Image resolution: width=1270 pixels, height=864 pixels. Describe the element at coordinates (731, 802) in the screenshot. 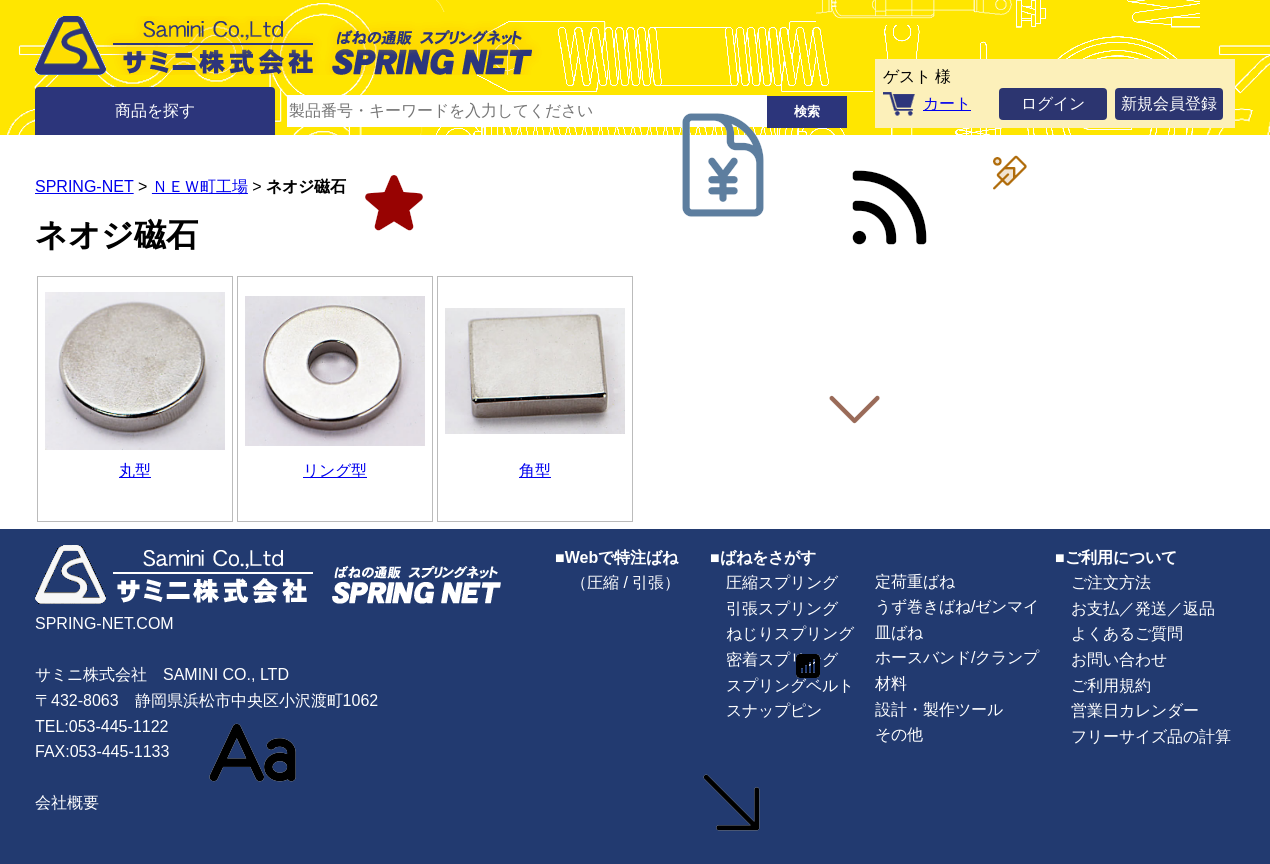

I see `navigate to the next item diagonally` at that location.